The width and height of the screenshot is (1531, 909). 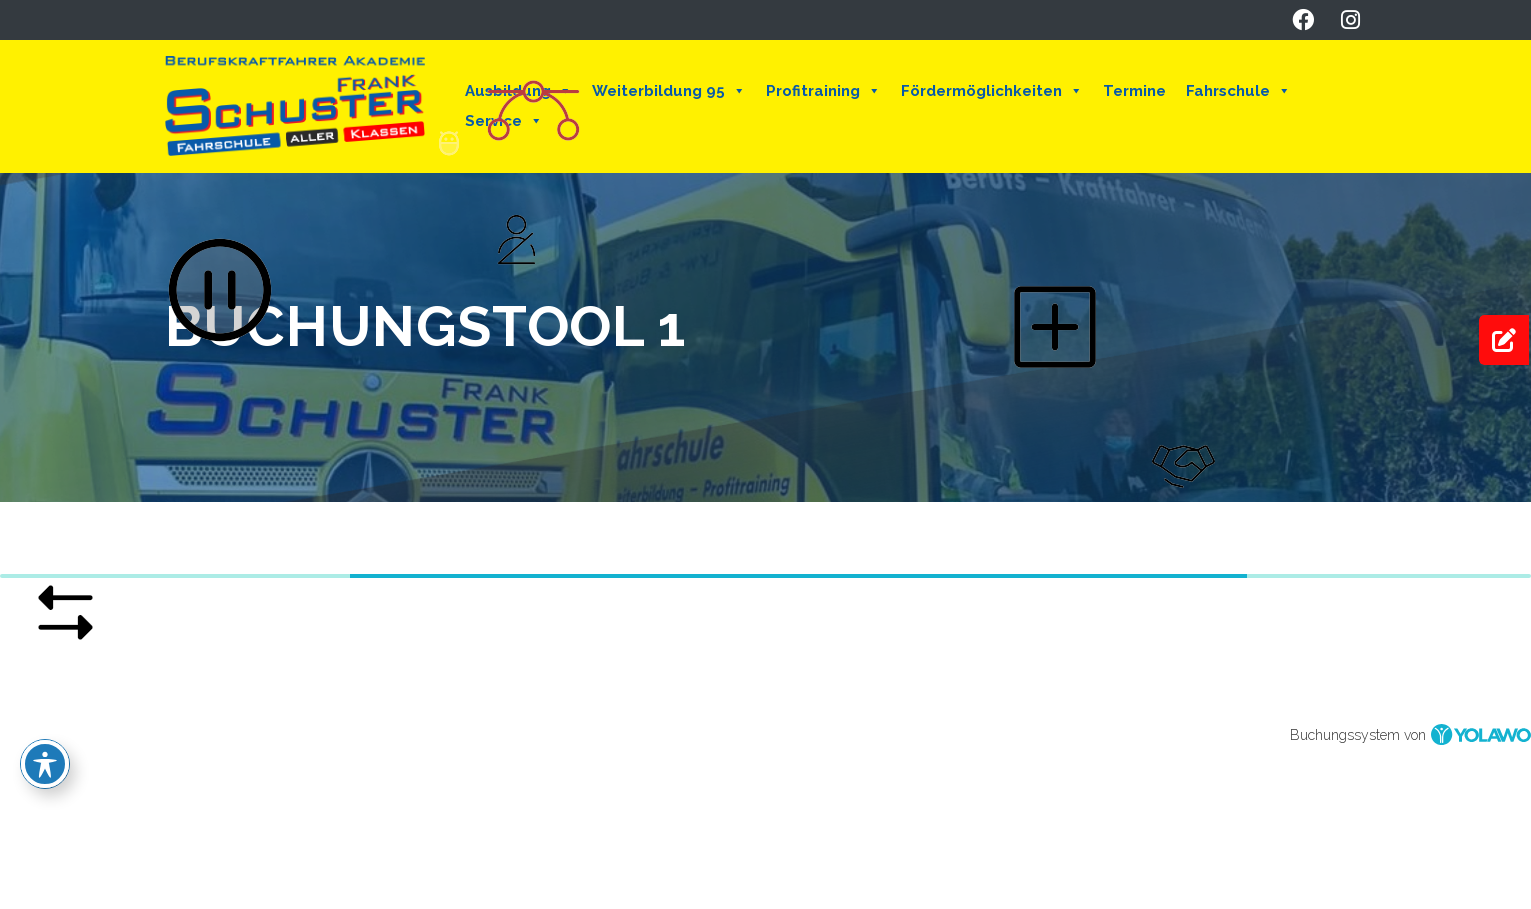 I want to click on edit vector path or bezier curve, so click(x=533, y=110).